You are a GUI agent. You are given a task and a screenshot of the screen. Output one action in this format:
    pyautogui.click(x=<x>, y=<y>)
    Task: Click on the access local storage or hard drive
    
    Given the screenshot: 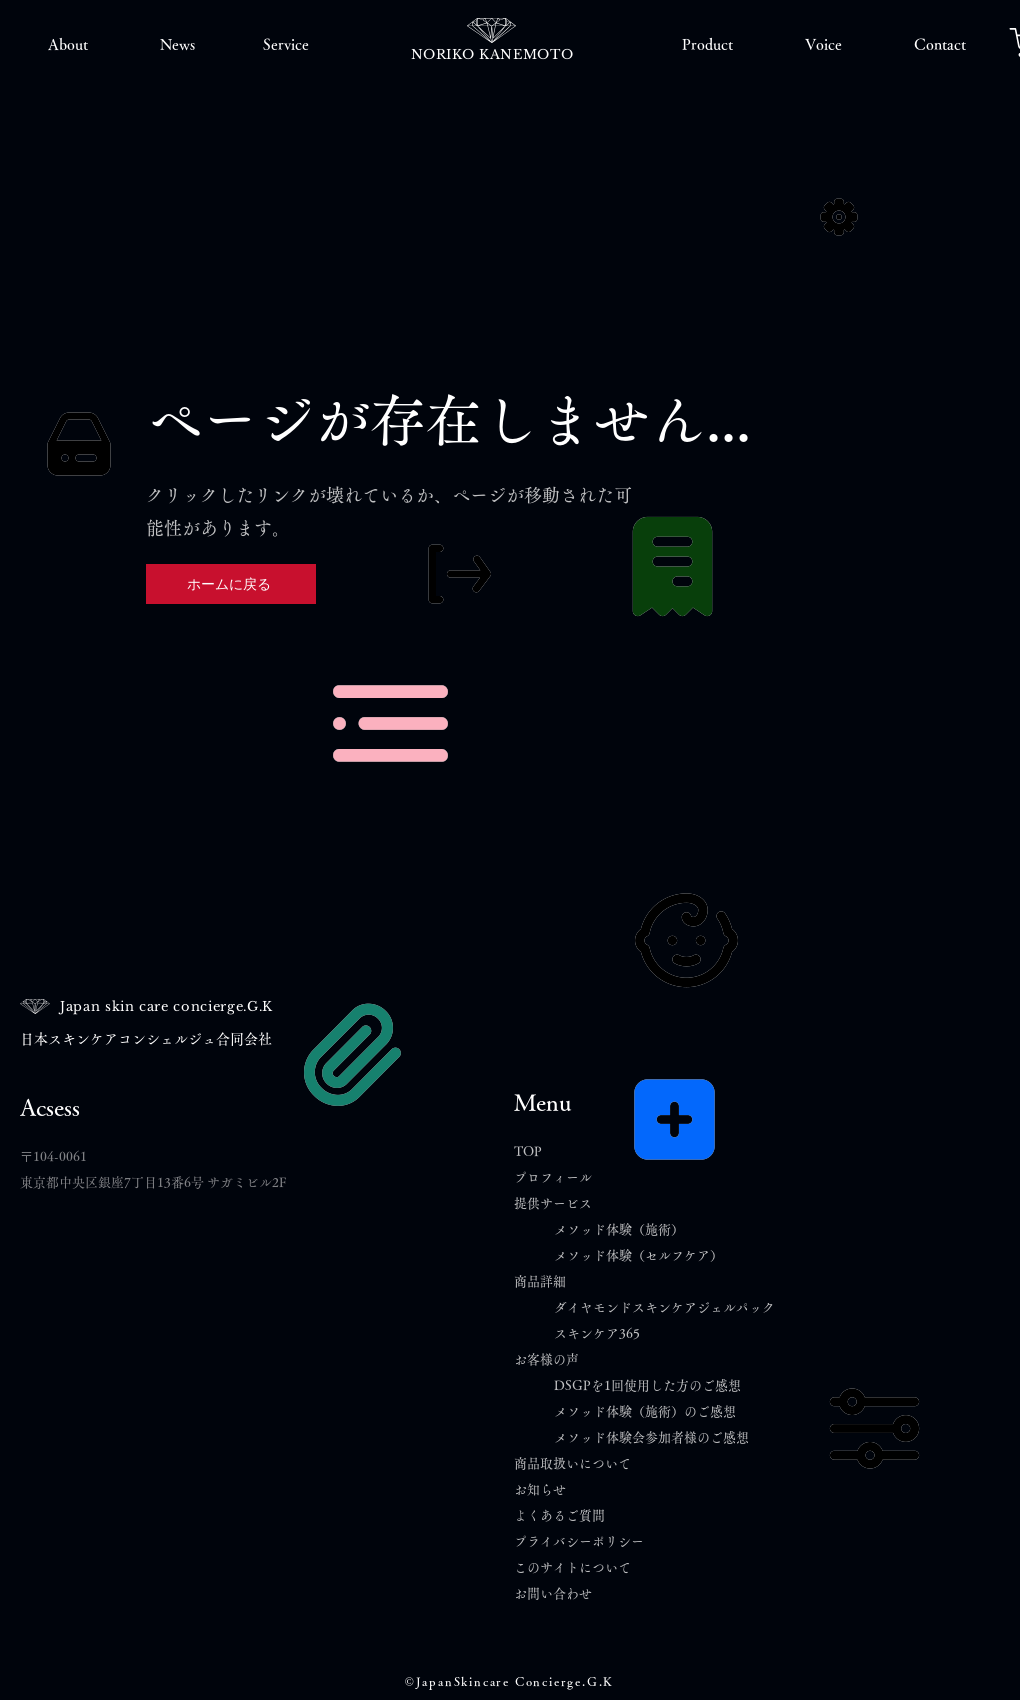 What is the action you would take?
    pyautogui.click(x=79, y=444)
    